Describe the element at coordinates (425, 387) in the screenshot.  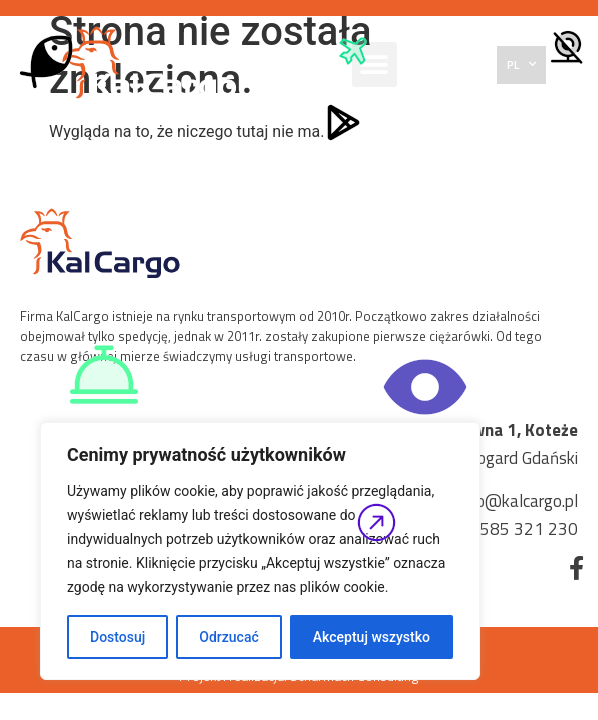
I see `view or preview content` at that location.